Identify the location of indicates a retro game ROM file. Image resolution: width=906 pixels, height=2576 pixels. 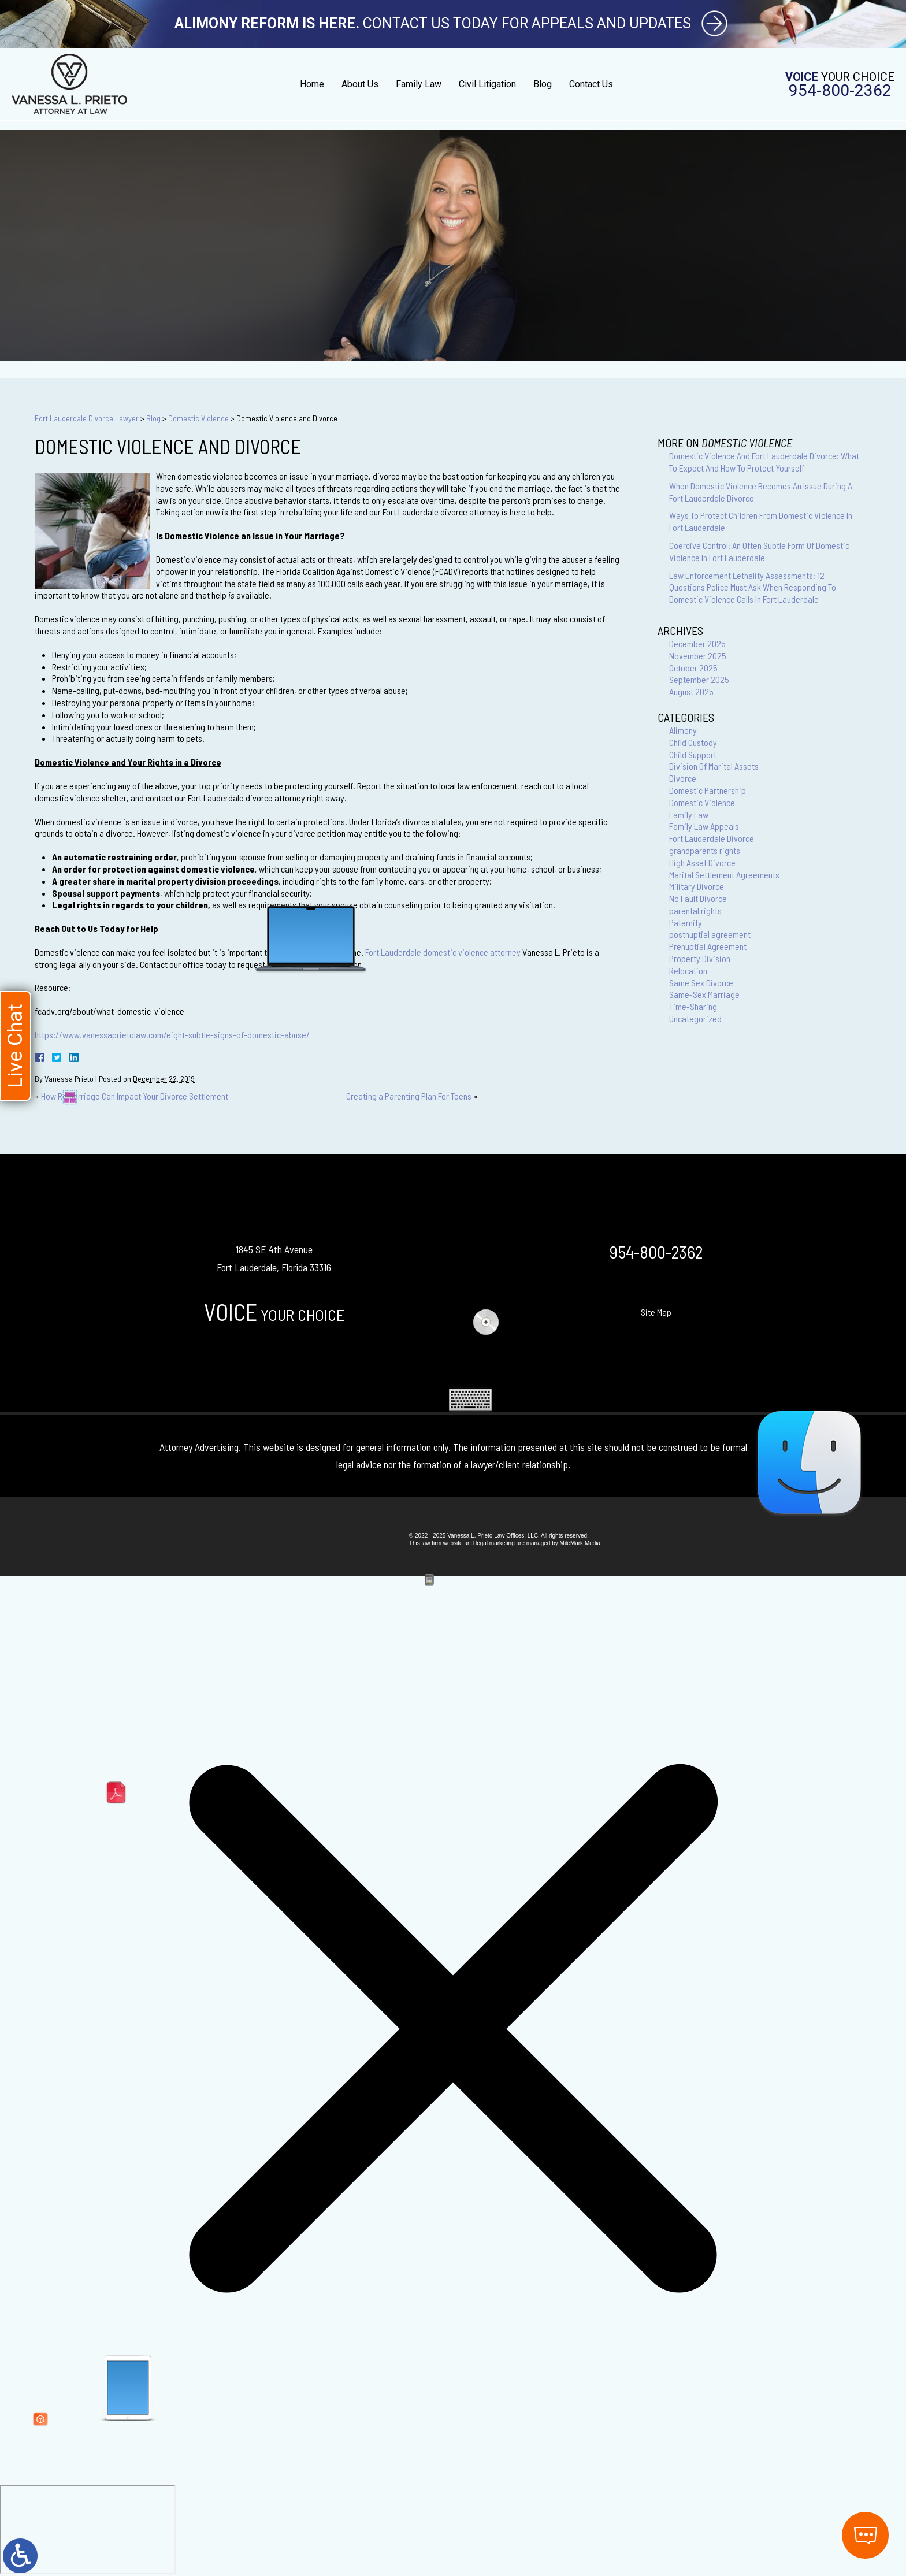
(429, 1580).